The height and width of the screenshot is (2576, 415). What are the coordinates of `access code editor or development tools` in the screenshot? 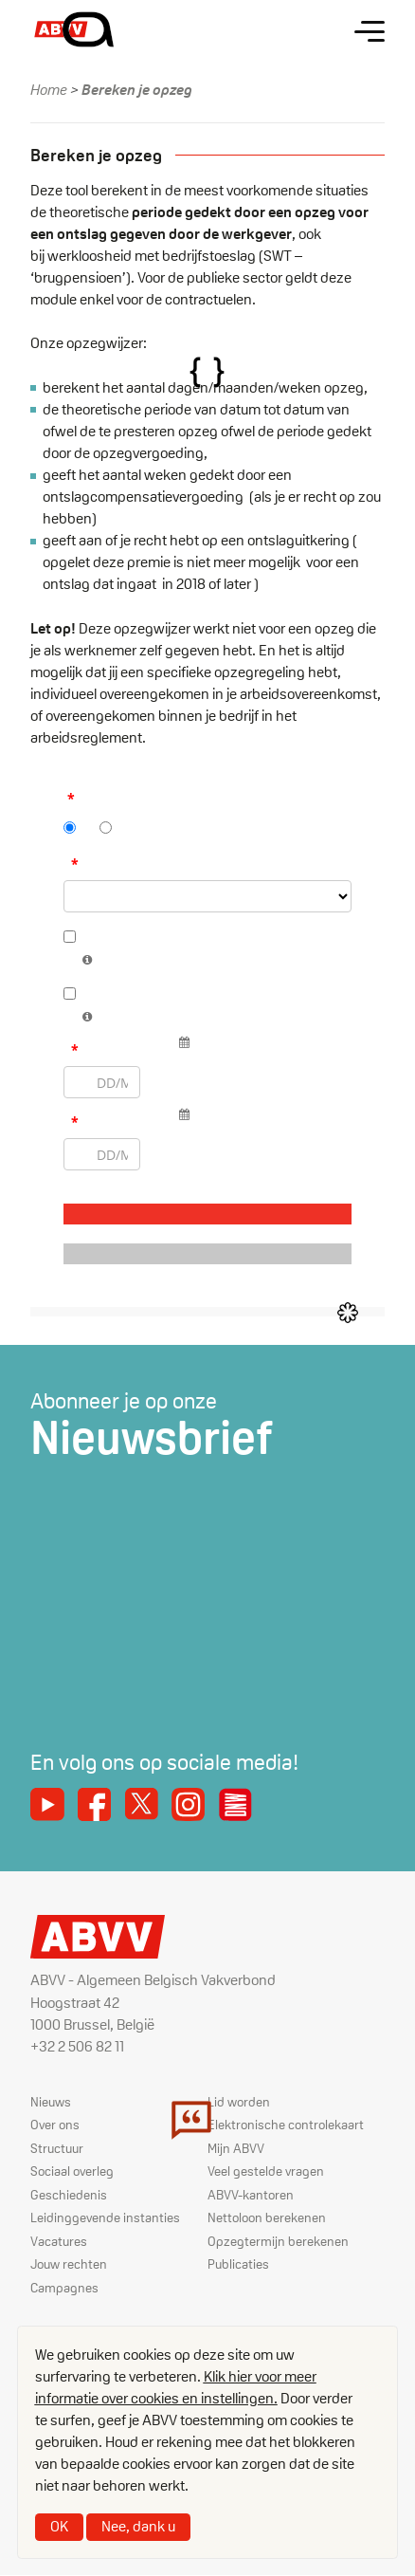 It's located at (207, 372).